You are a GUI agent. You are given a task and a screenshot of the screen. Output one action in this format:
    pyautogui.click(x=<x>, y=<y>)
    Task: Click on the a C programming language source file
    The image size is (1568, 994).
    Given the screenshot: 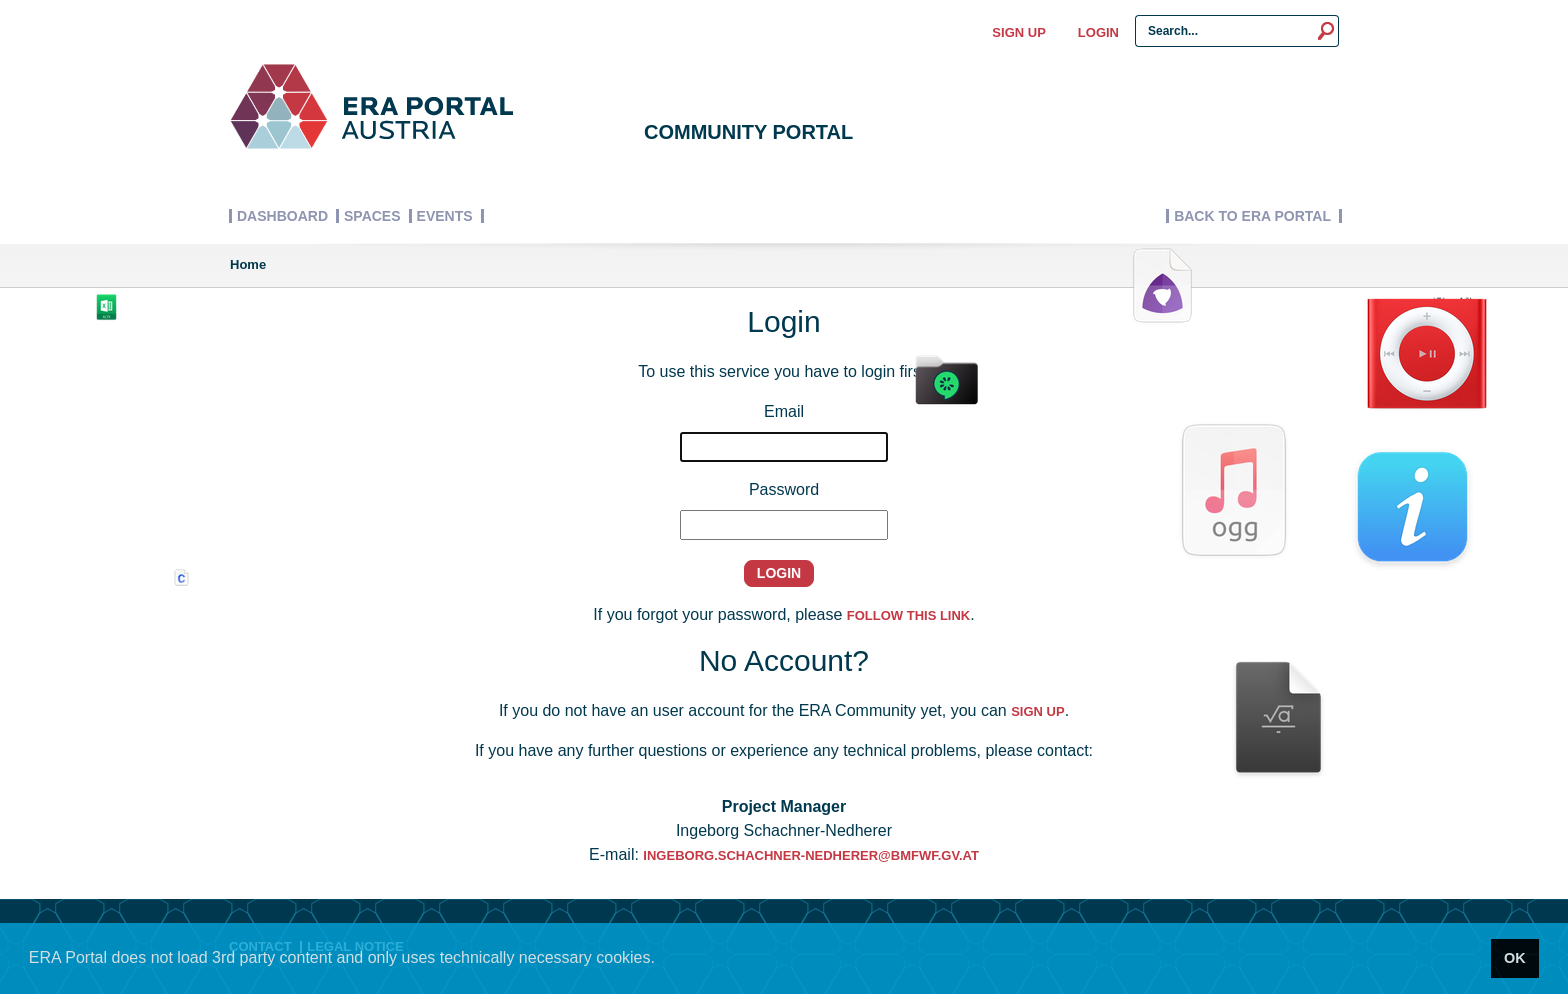 What is the action you would take?
    pyautogui.click(x=181, y=577)
    